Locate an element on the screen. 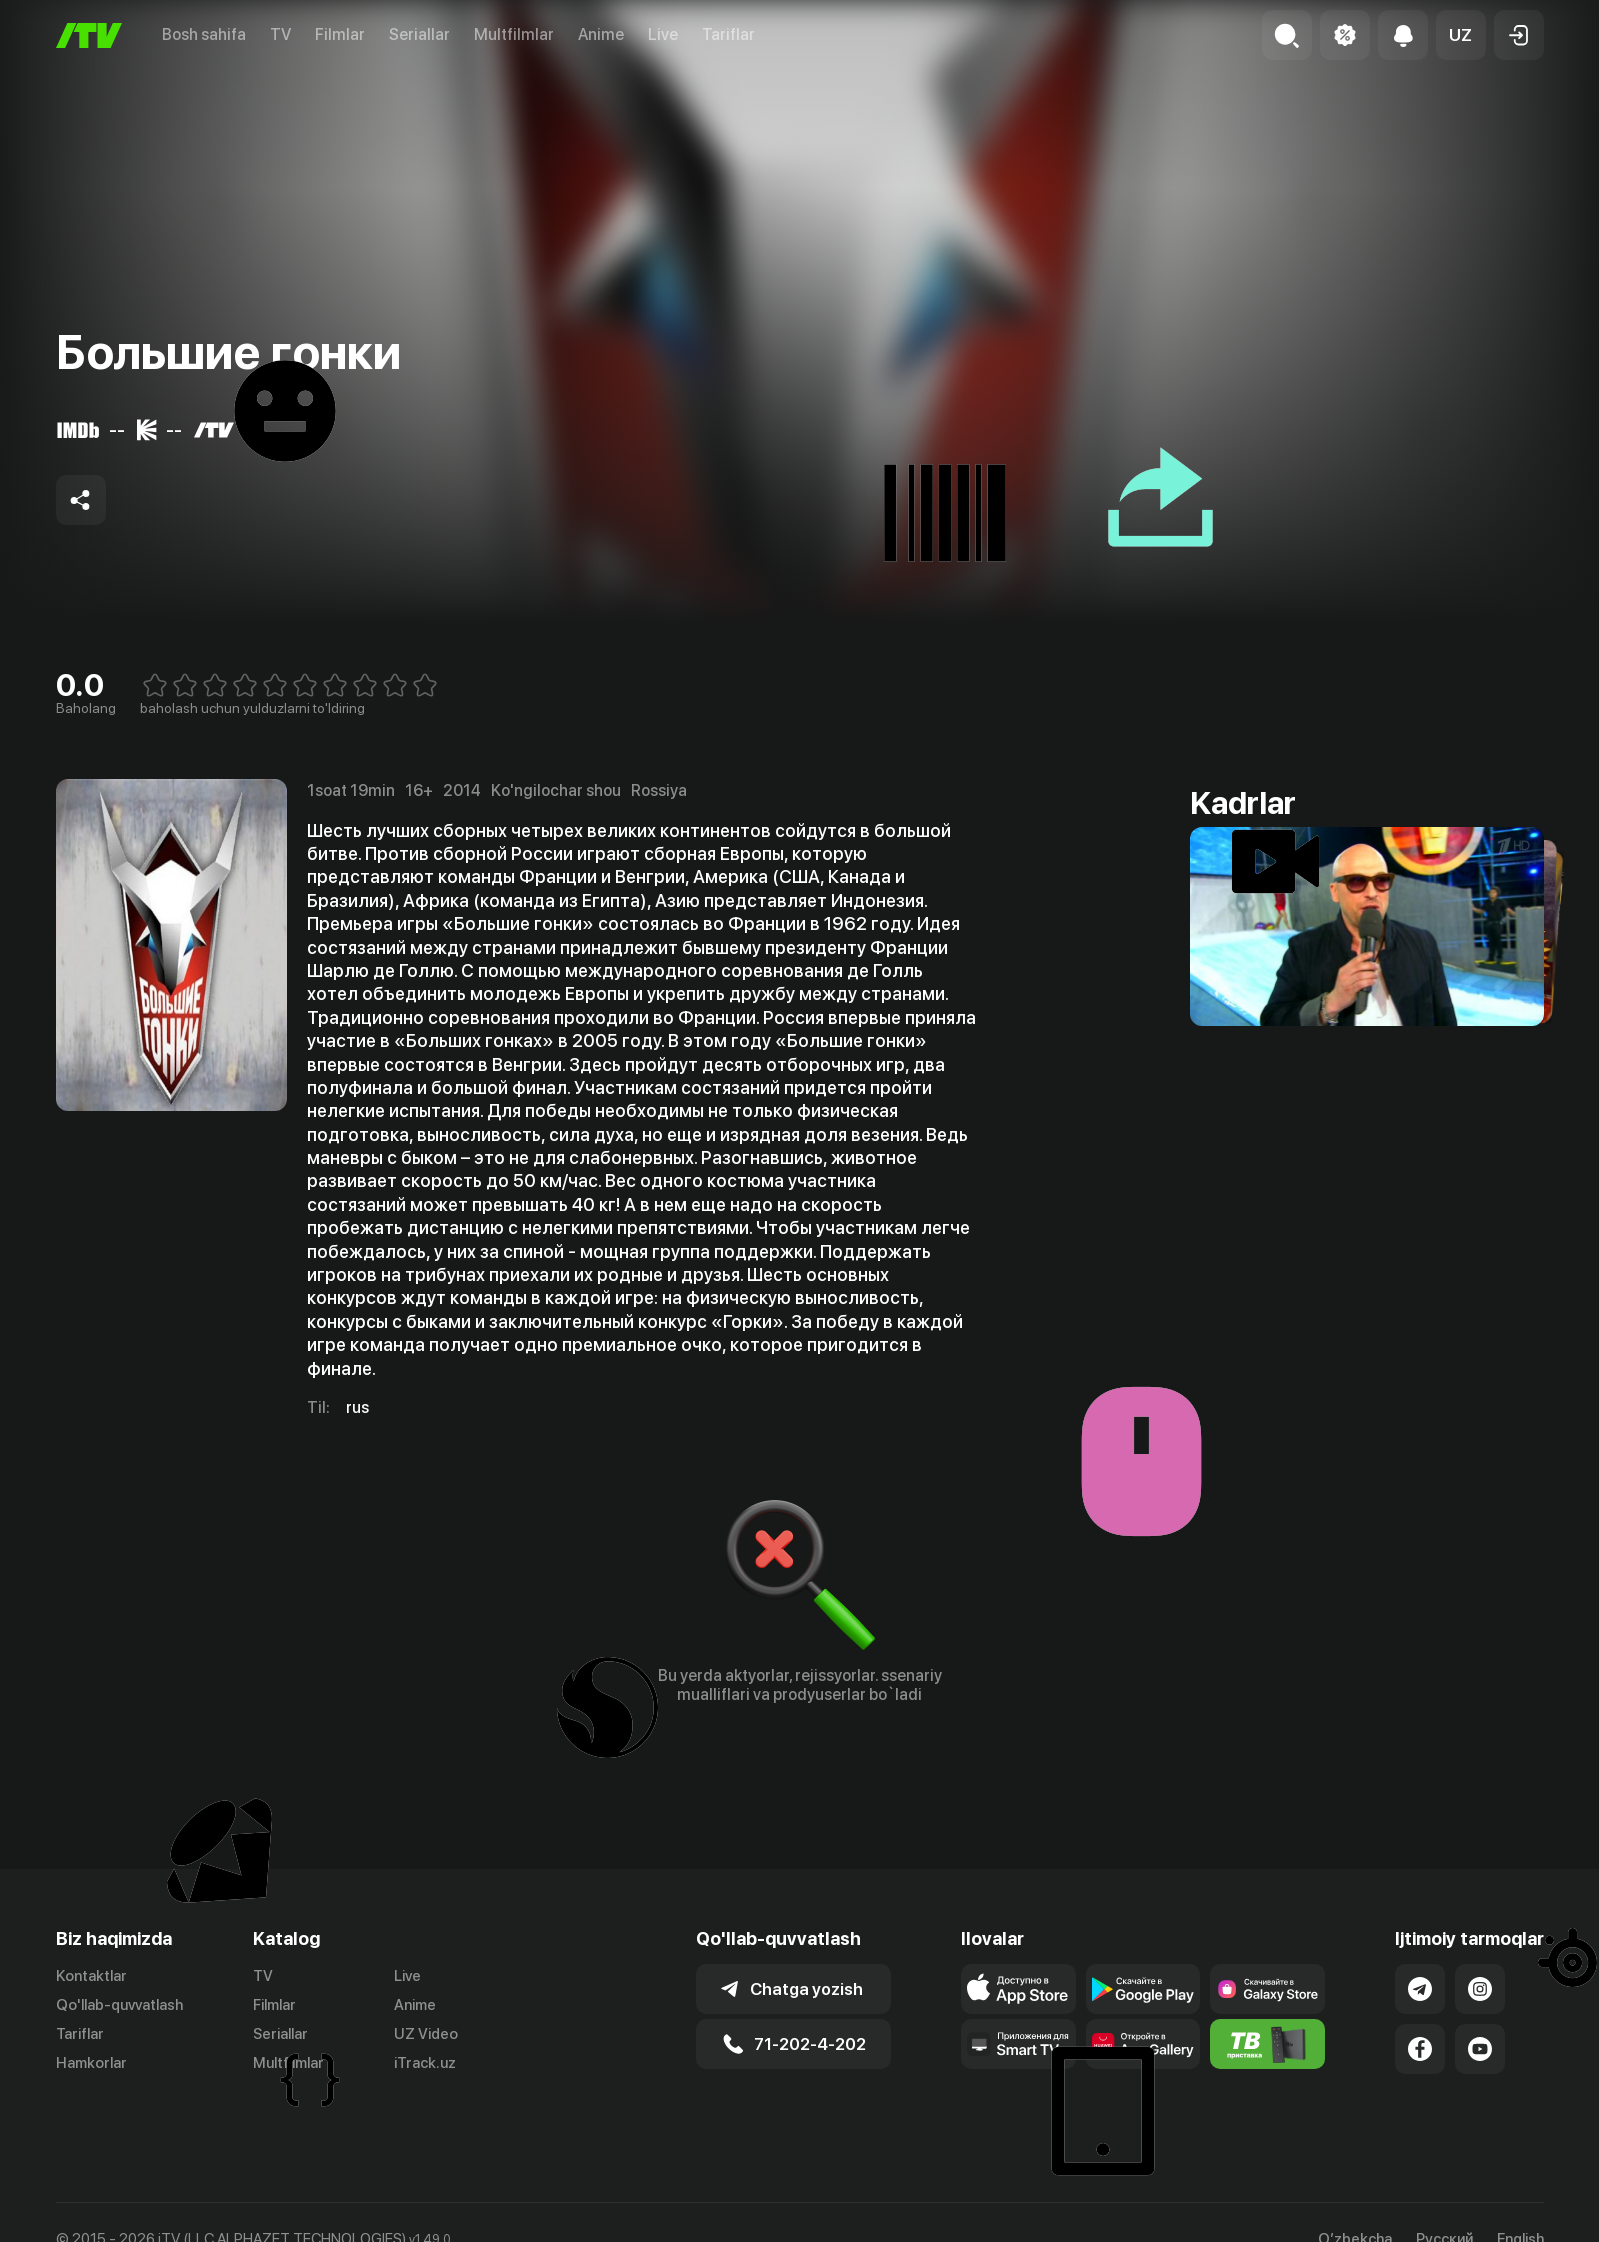  scan a barcode is located at coordinates (945, 513).